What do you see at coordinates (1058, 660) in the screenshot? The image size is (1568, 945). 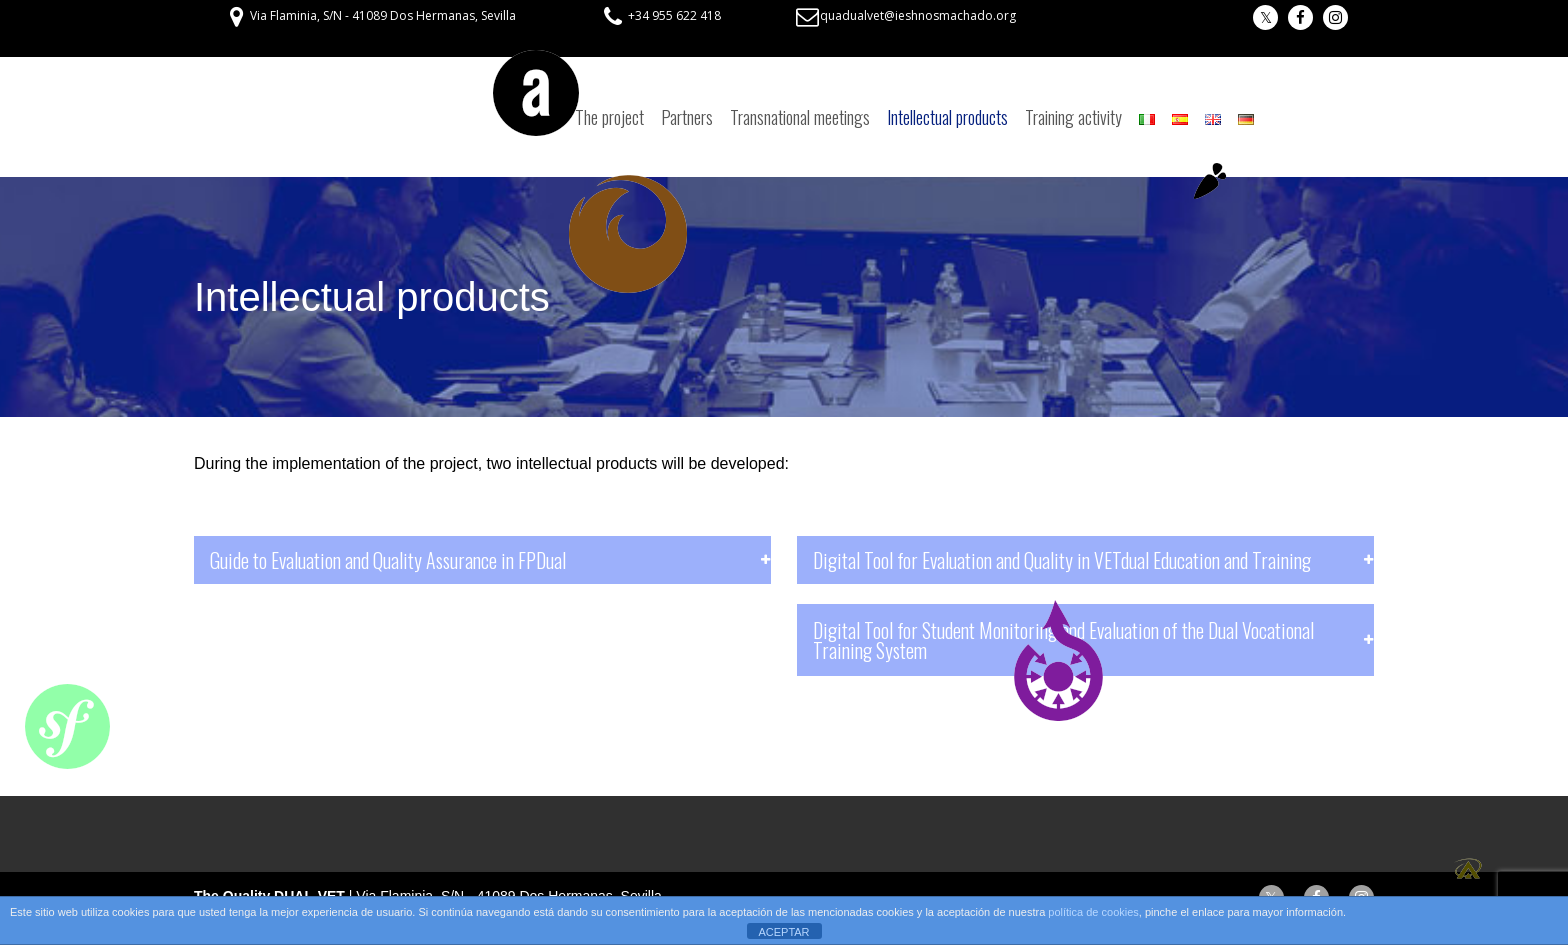 I see `visit wikimedia commons` at bounding box center [1058, 660].